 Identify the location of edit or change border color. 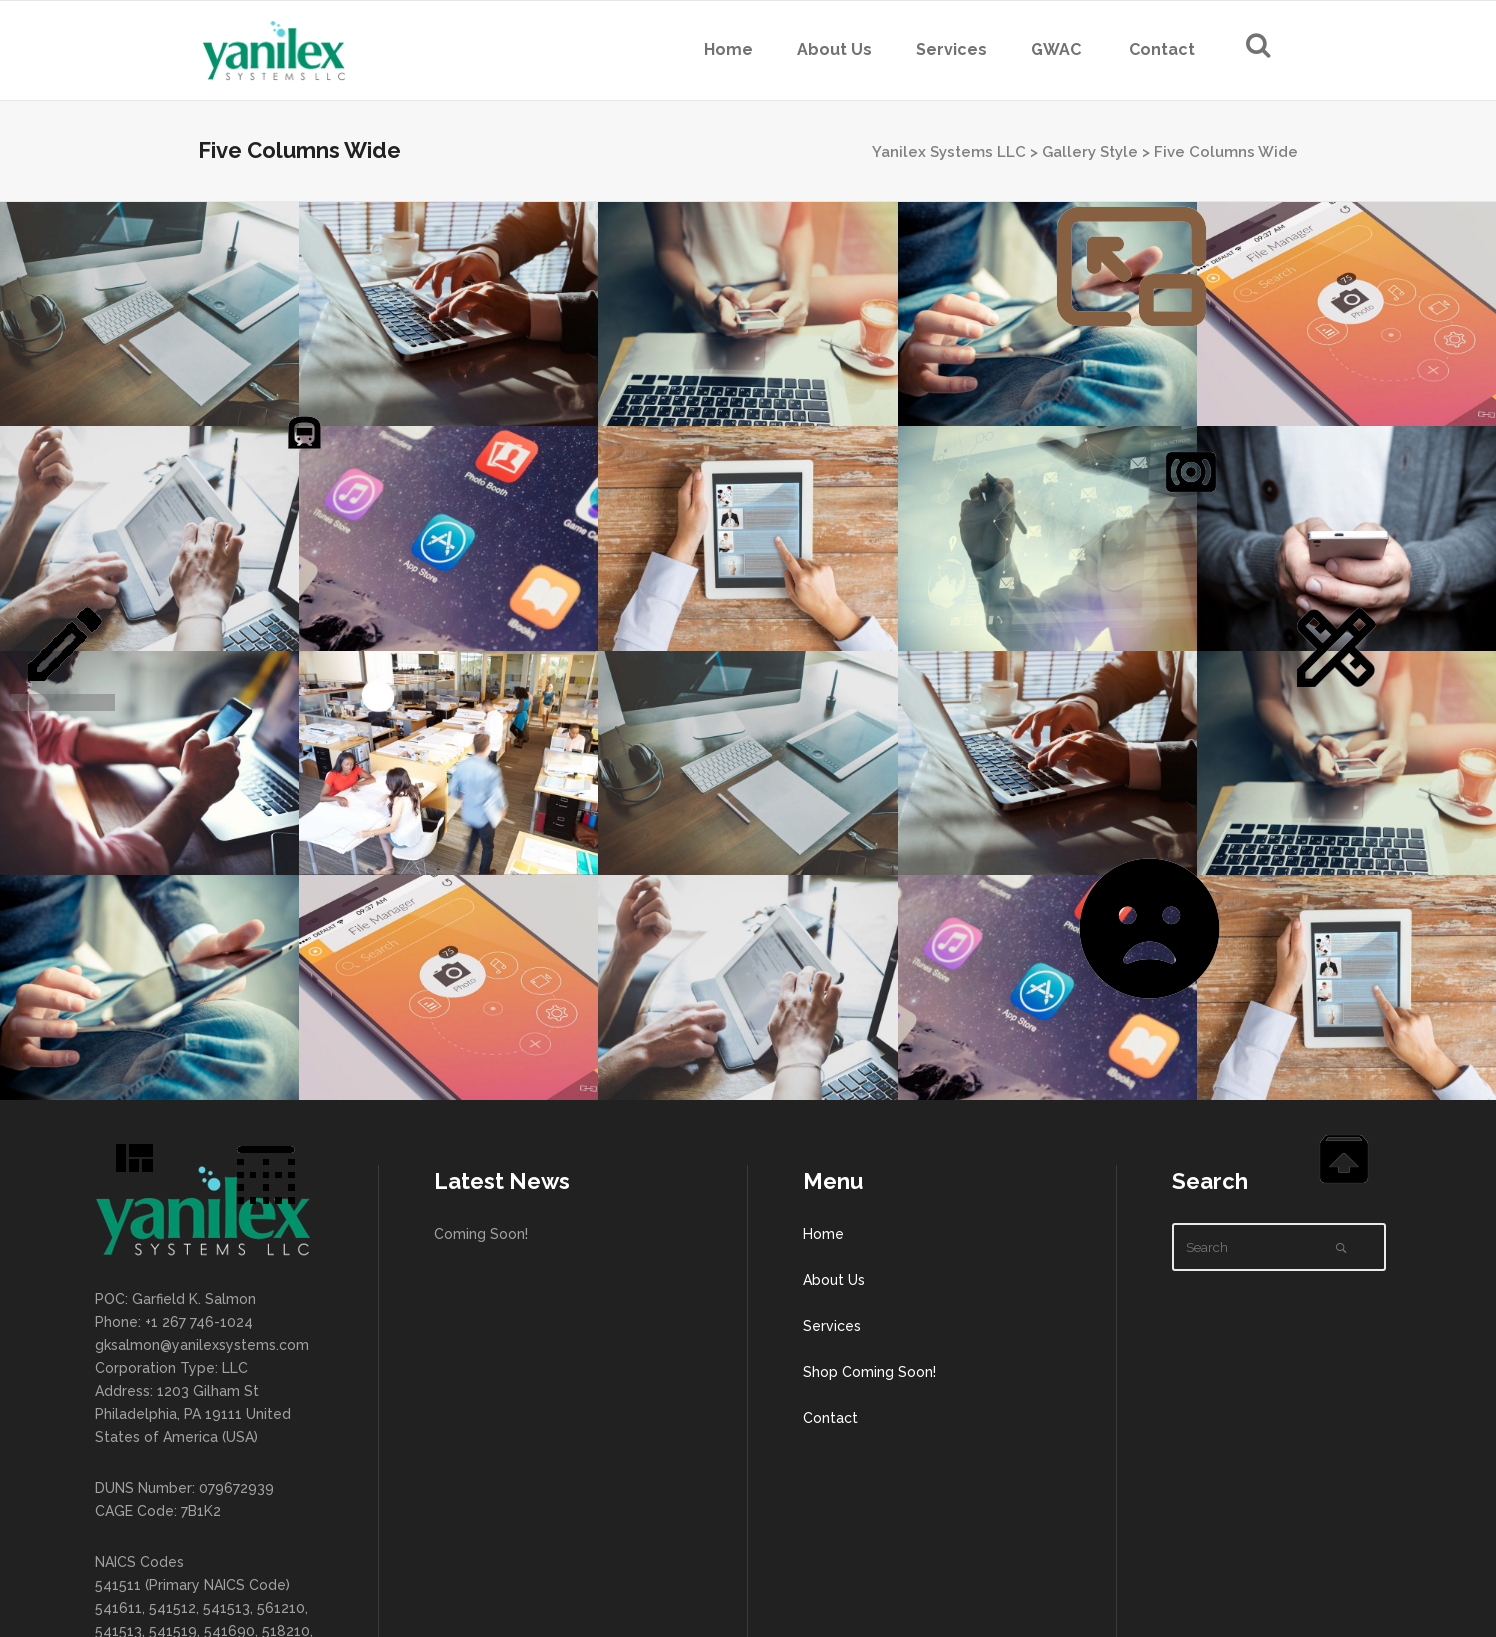
(63, 659).